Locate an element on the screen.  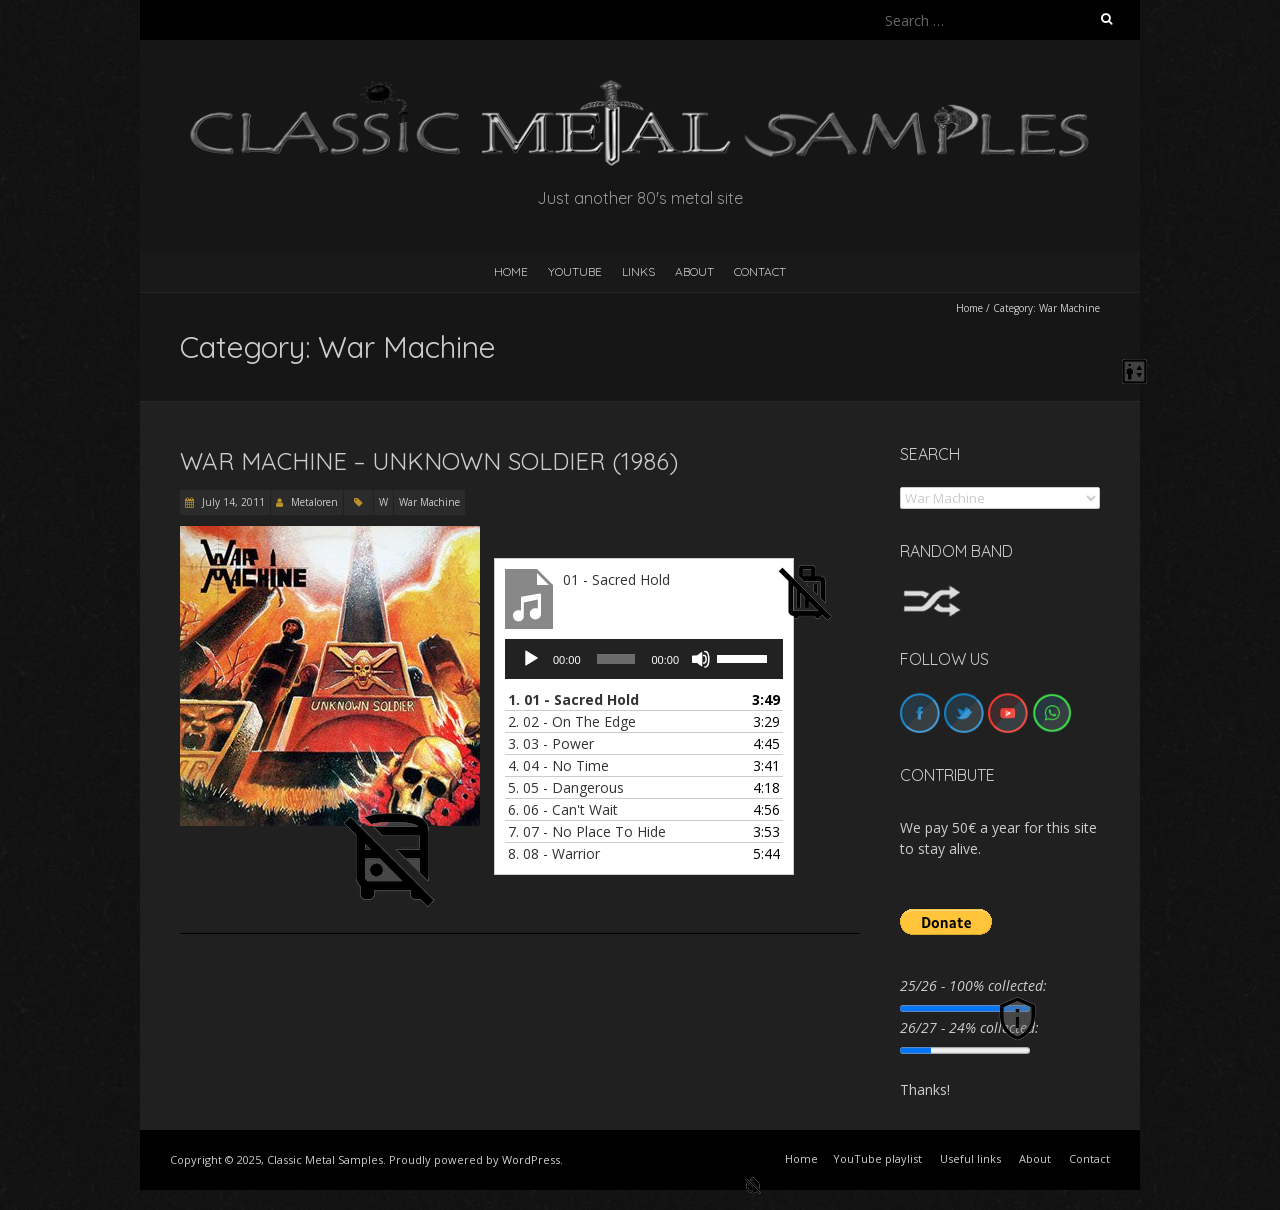
view privacy policy or information is located at coordinates (1017, 1018).